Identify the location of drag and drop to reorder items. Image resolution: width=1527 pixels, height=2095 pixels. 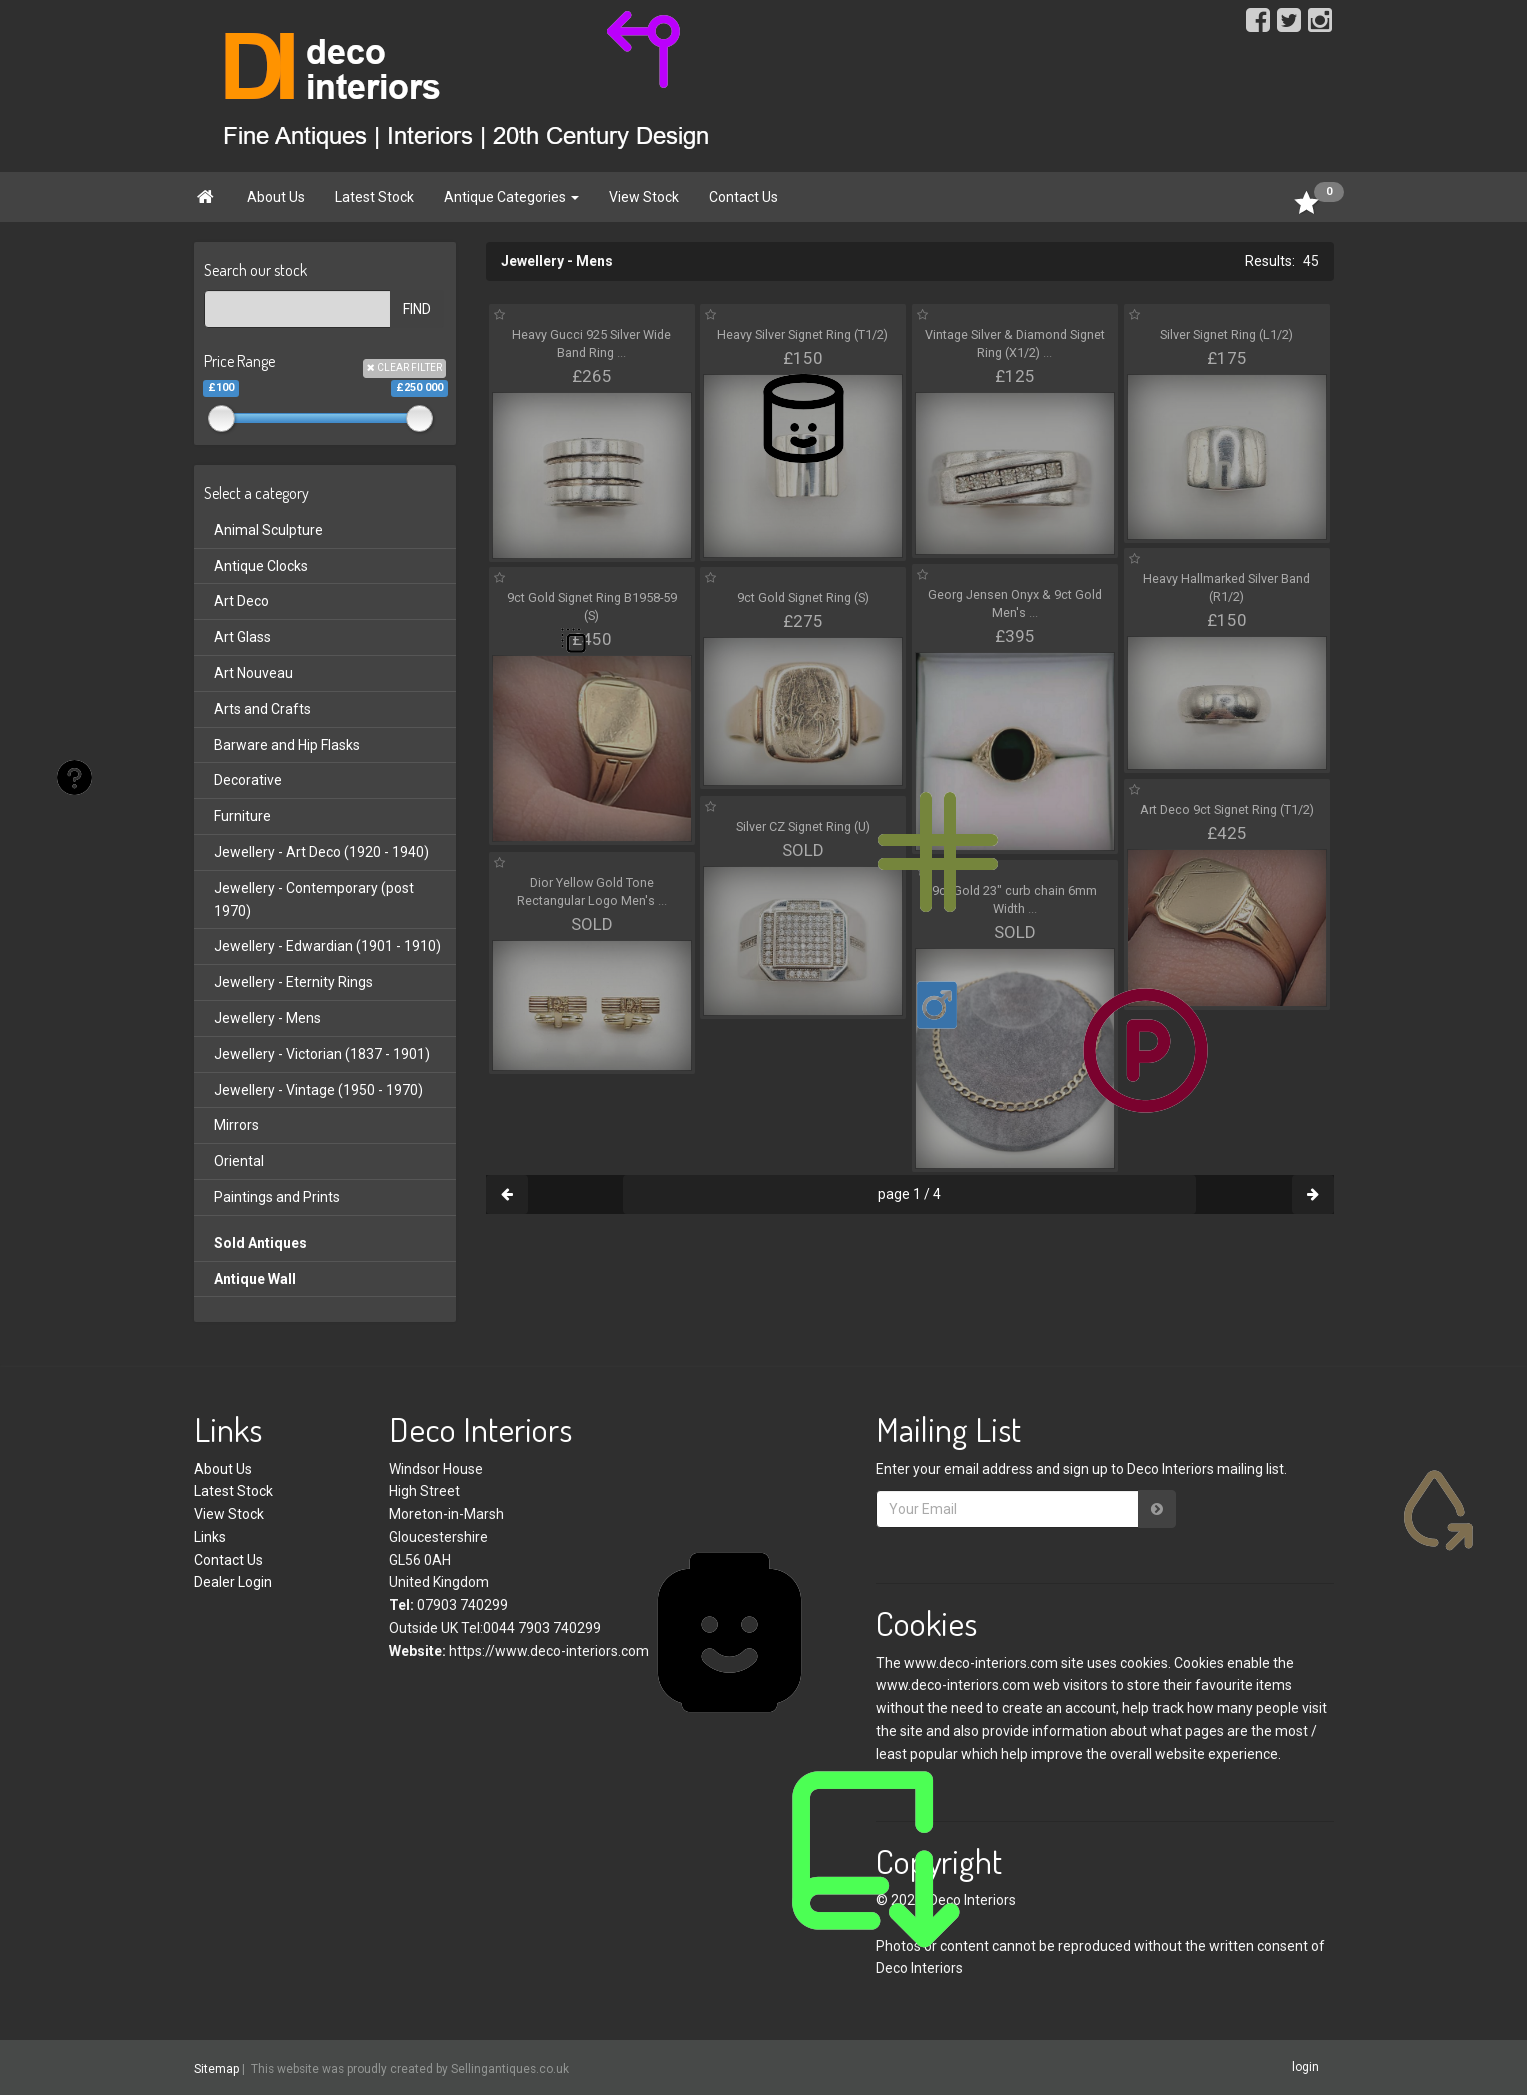
(573, 640).